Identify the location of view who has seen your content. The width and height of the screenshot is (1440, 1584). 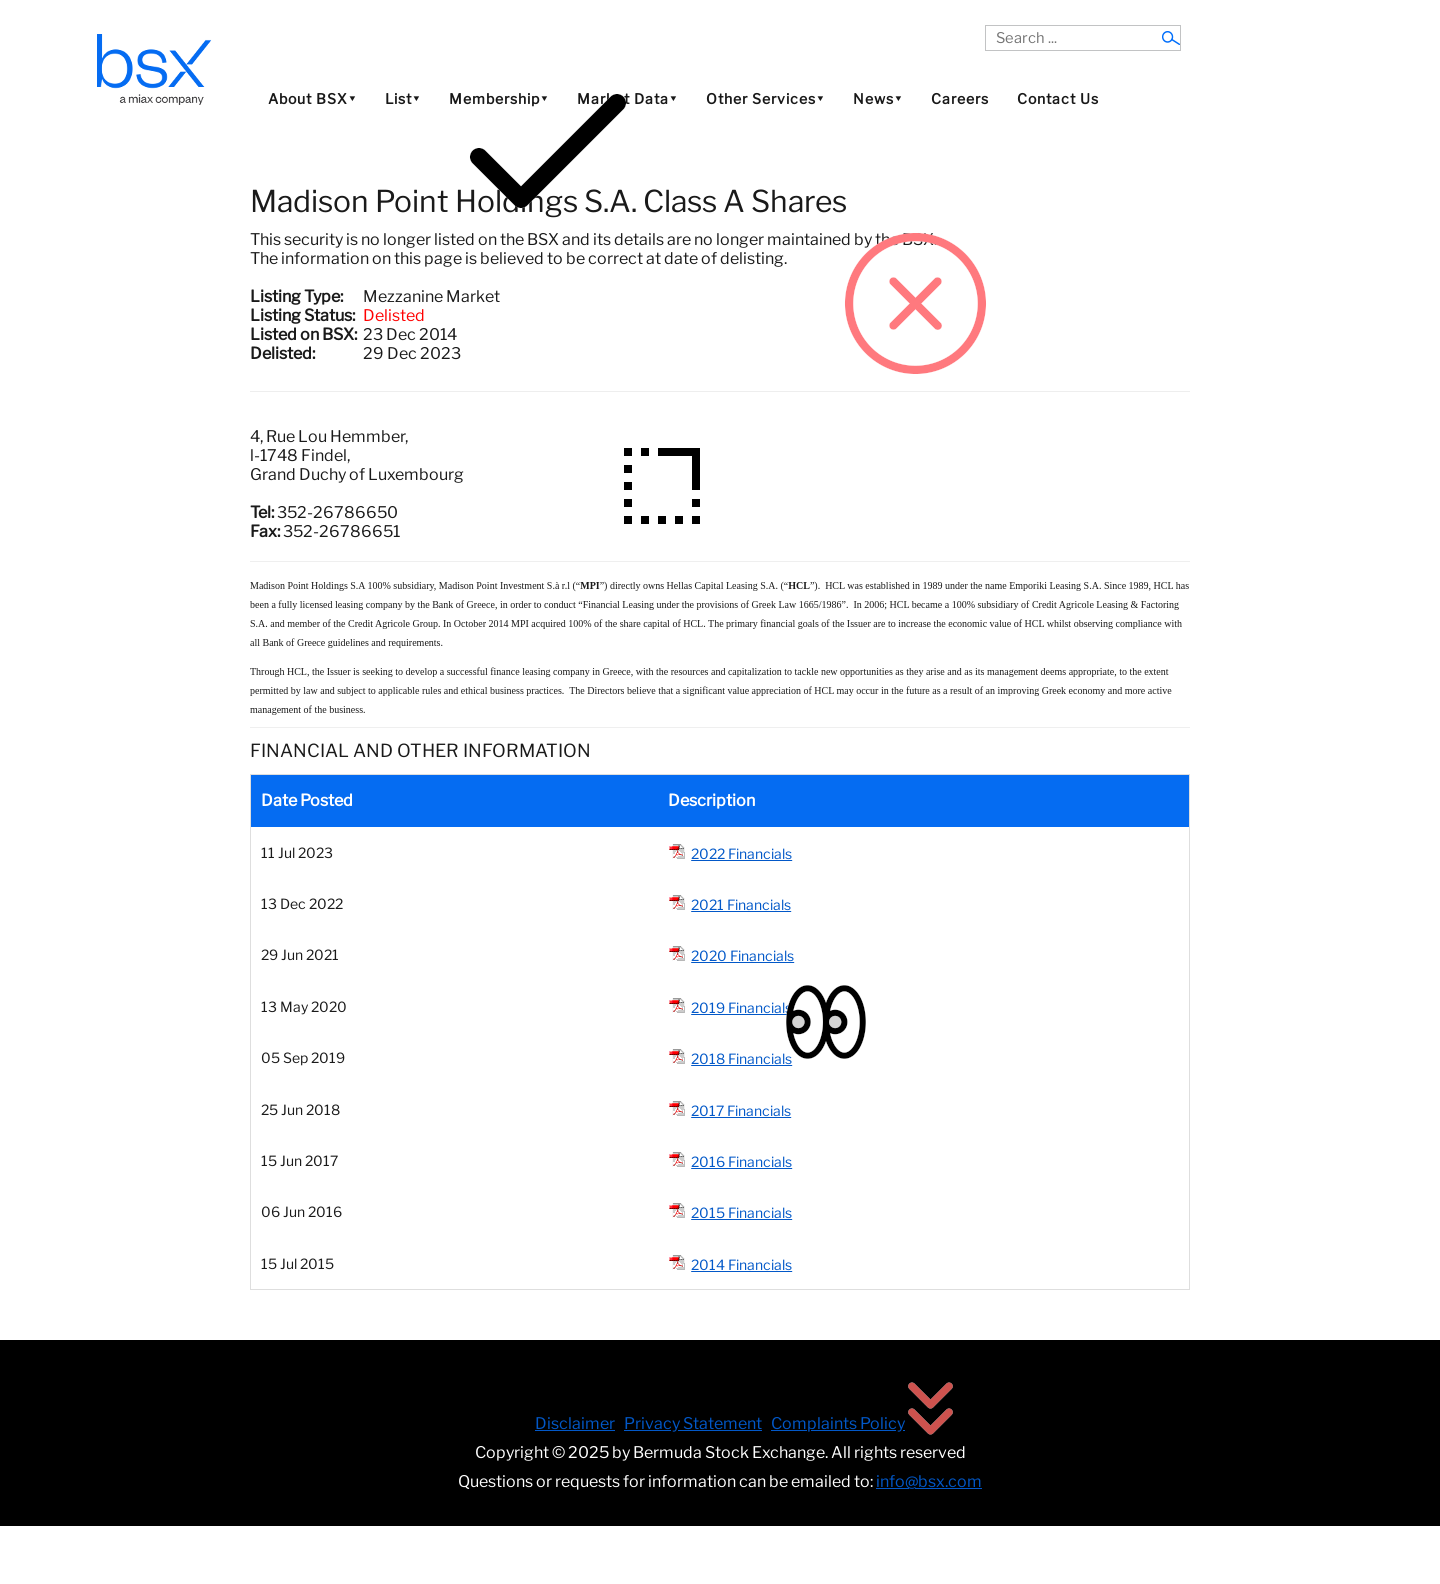
(826, 1022).